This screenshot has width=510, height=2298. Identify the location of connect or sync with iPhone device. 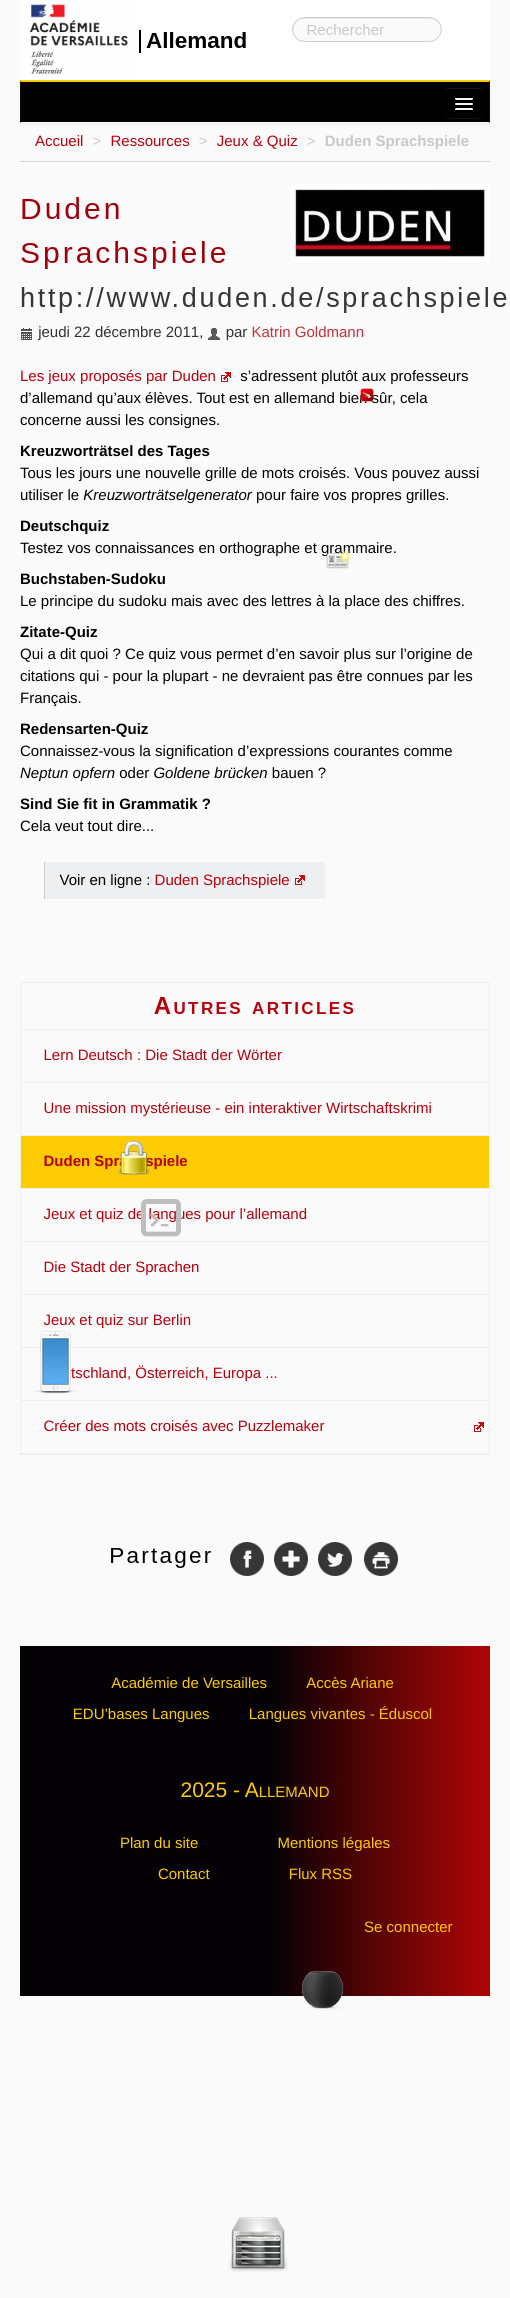
(55, 1362).